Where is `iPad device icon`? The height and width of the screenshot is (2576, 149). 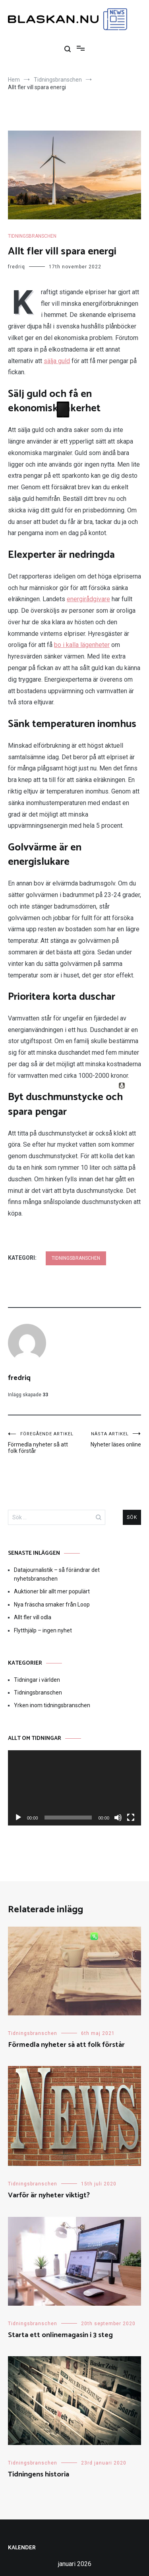
iPad device icon is located at coordinates (63, 409).